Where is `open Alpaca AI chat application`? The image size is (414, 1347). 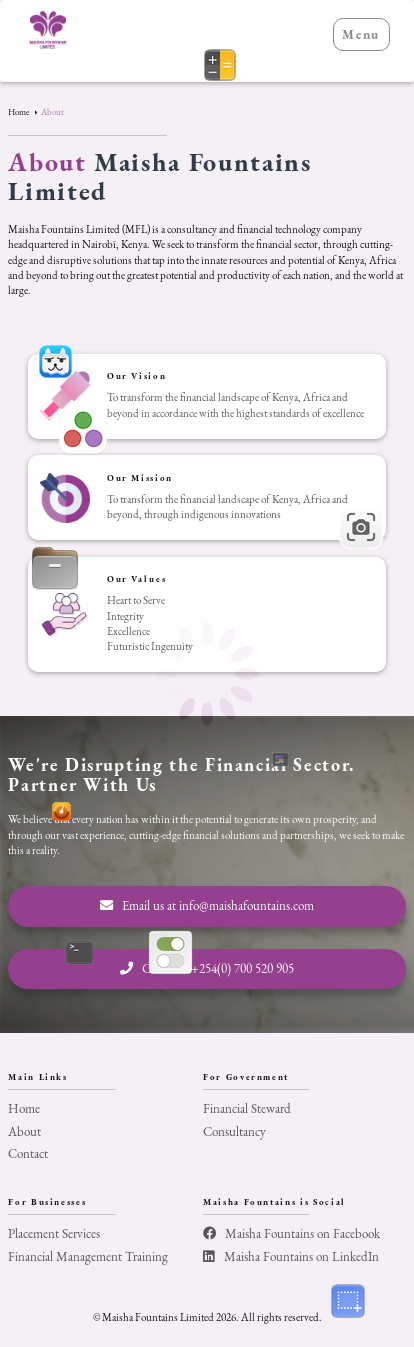 open Alpaca AI chat application is located at coordinates (55, 361).